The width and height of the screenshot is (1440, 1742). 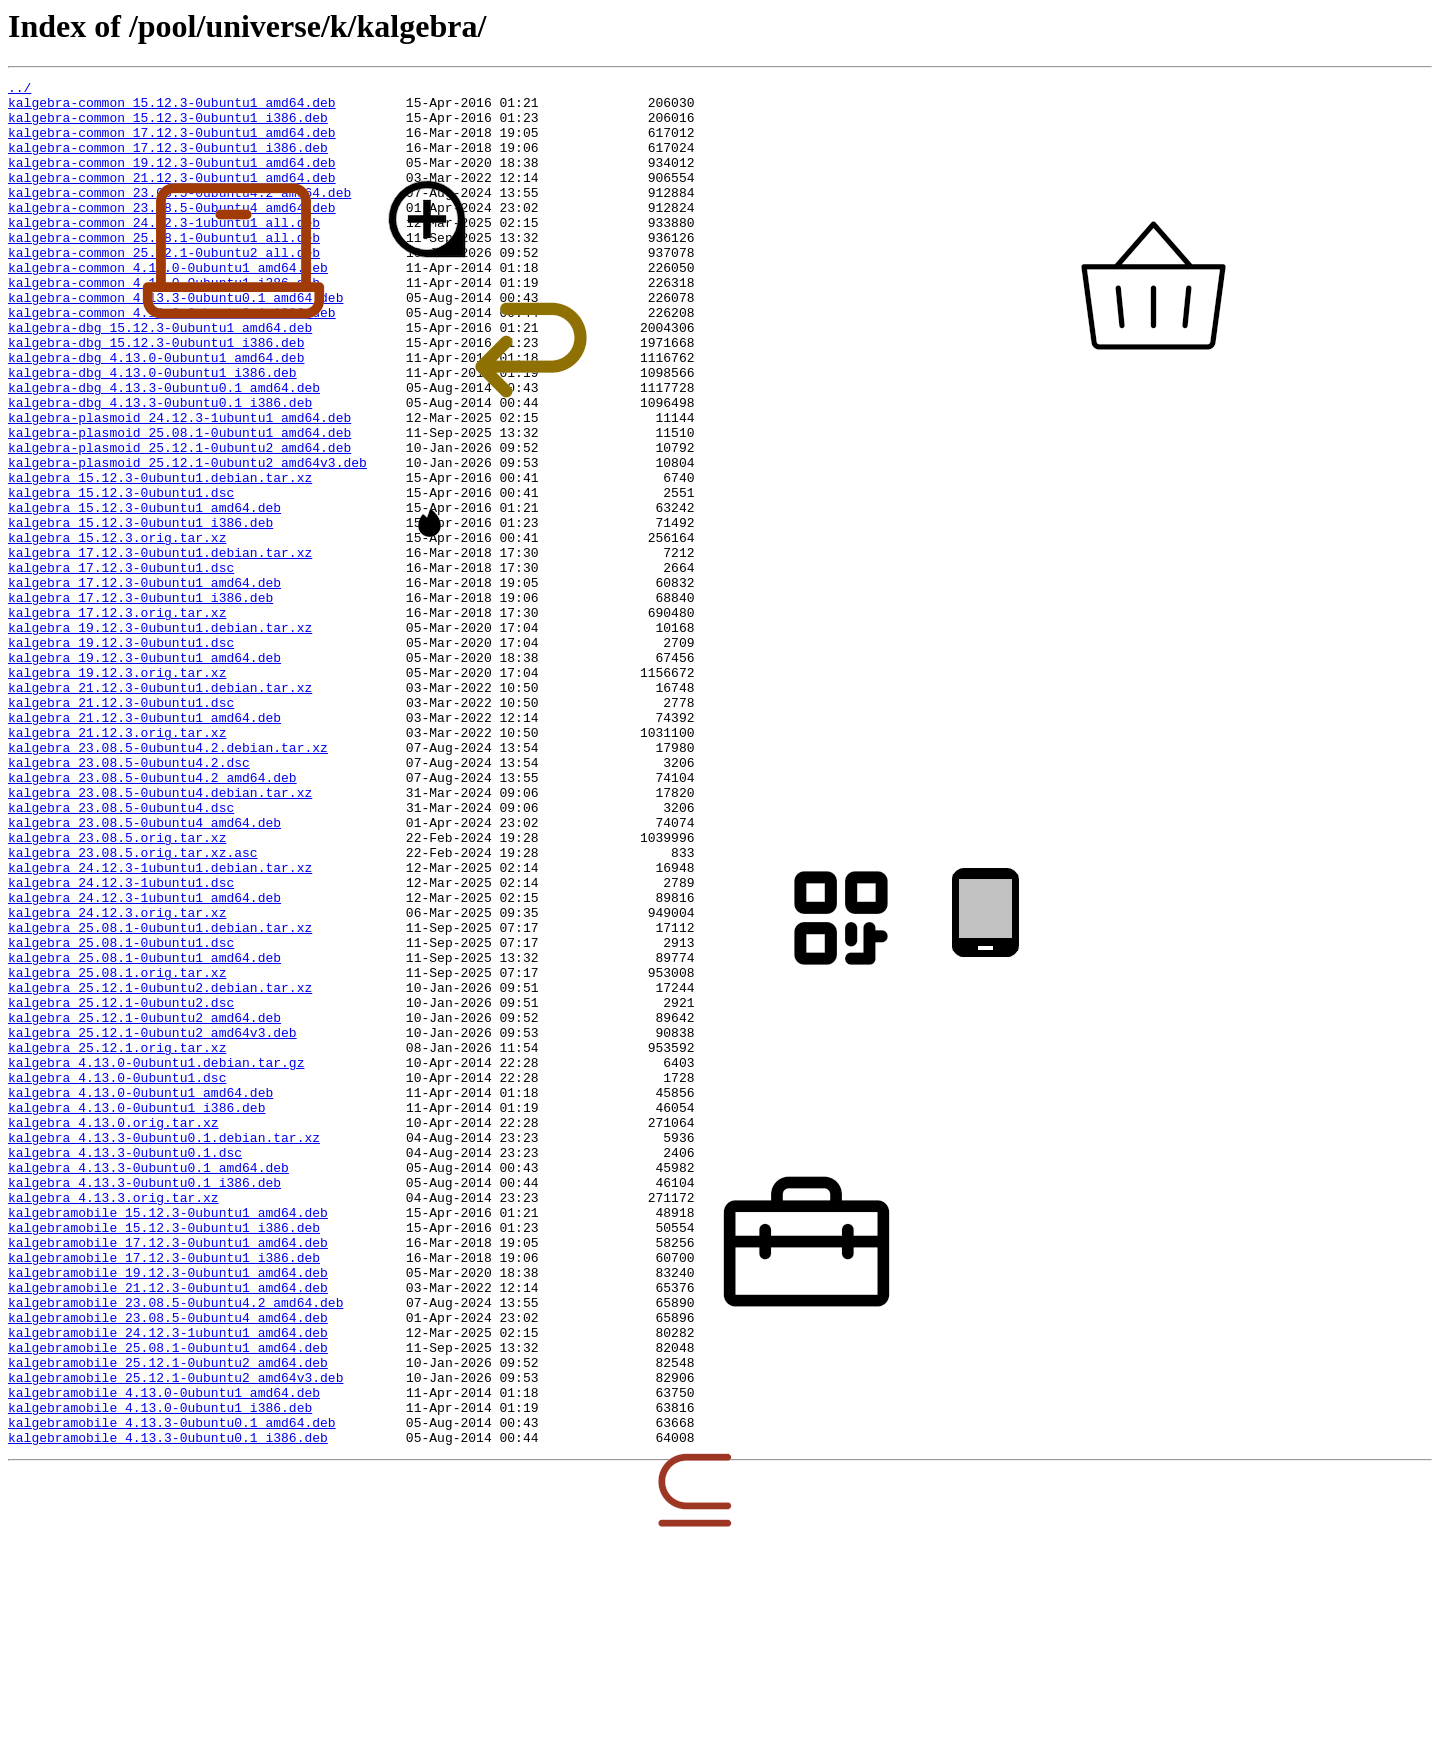 What do you see at coordinates (841, 918) in the screenshot?
I see `scan a qr code` at bounding box center [841, 918].